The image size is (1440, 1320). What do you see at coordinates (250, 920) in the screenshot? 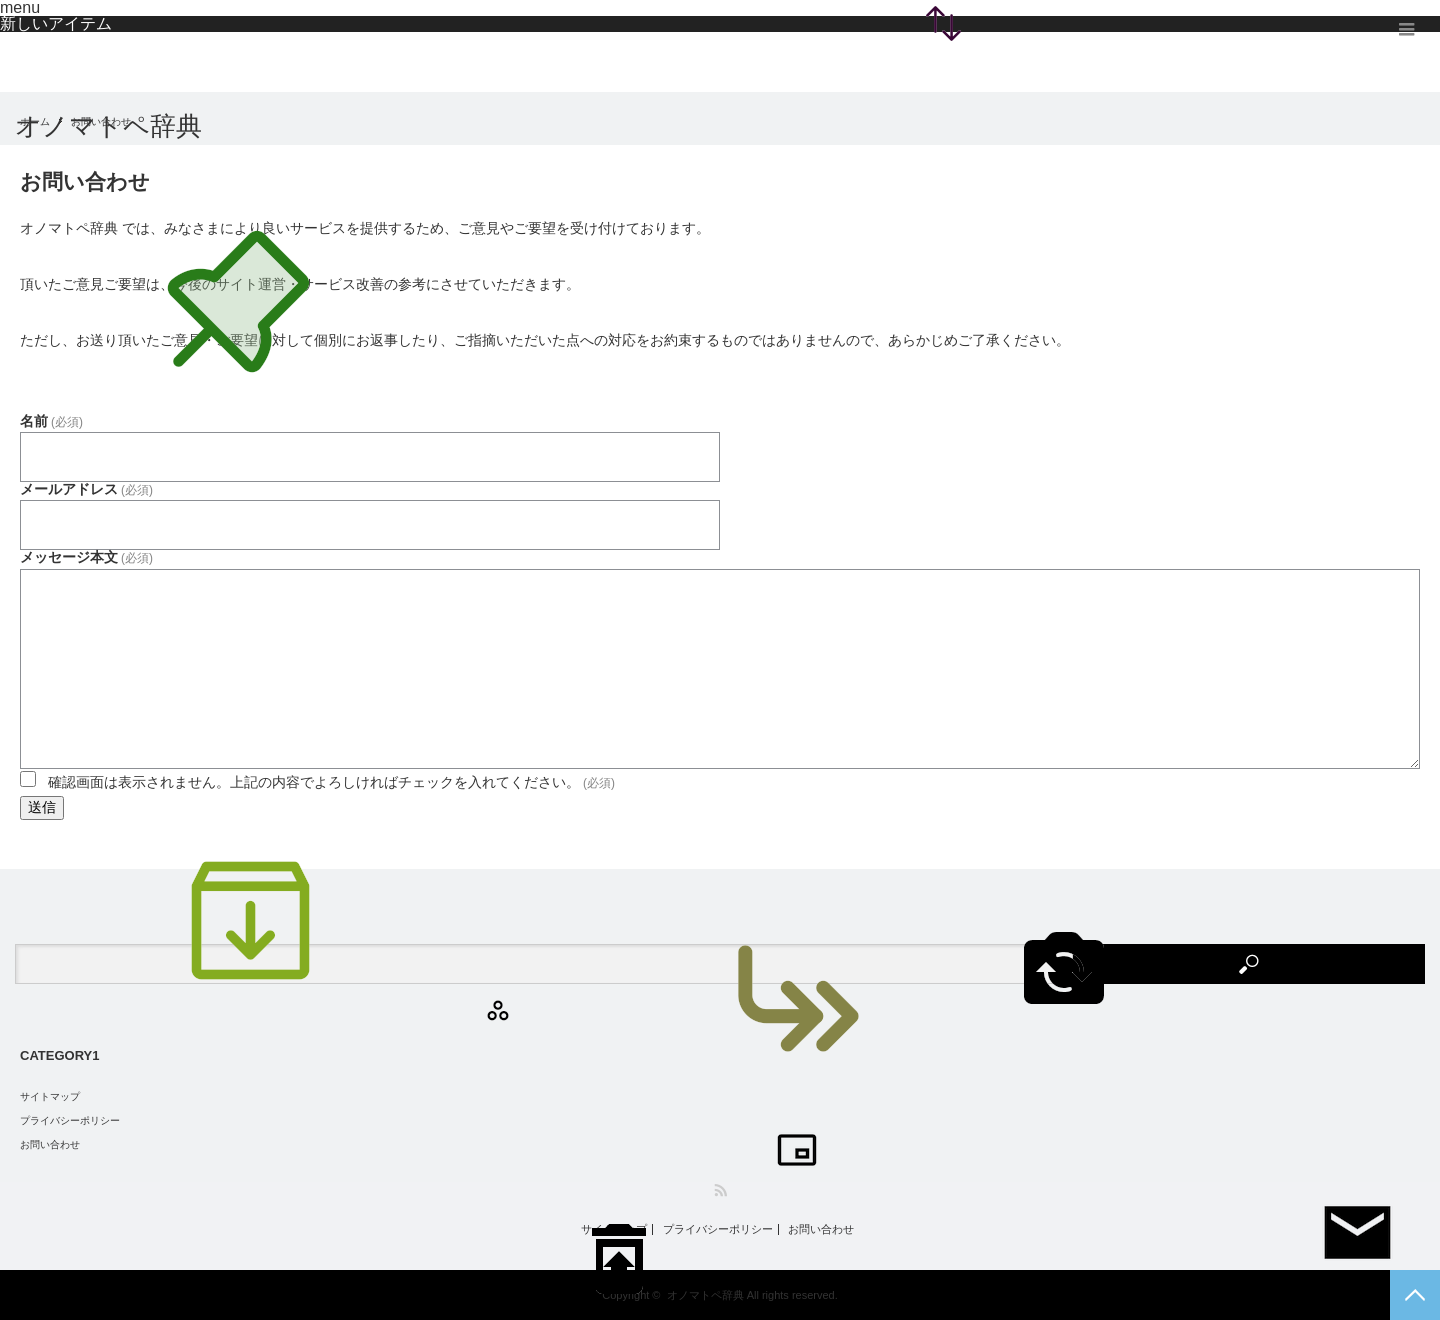
I see `download to storage or archive` at bounding box center [250, 920].